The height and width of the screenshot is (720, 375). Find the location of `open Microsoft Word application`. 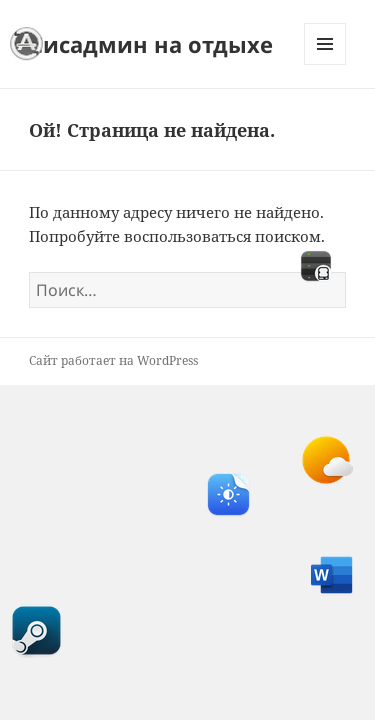

open Microsoft Word application is located at coordinates (332, 575).